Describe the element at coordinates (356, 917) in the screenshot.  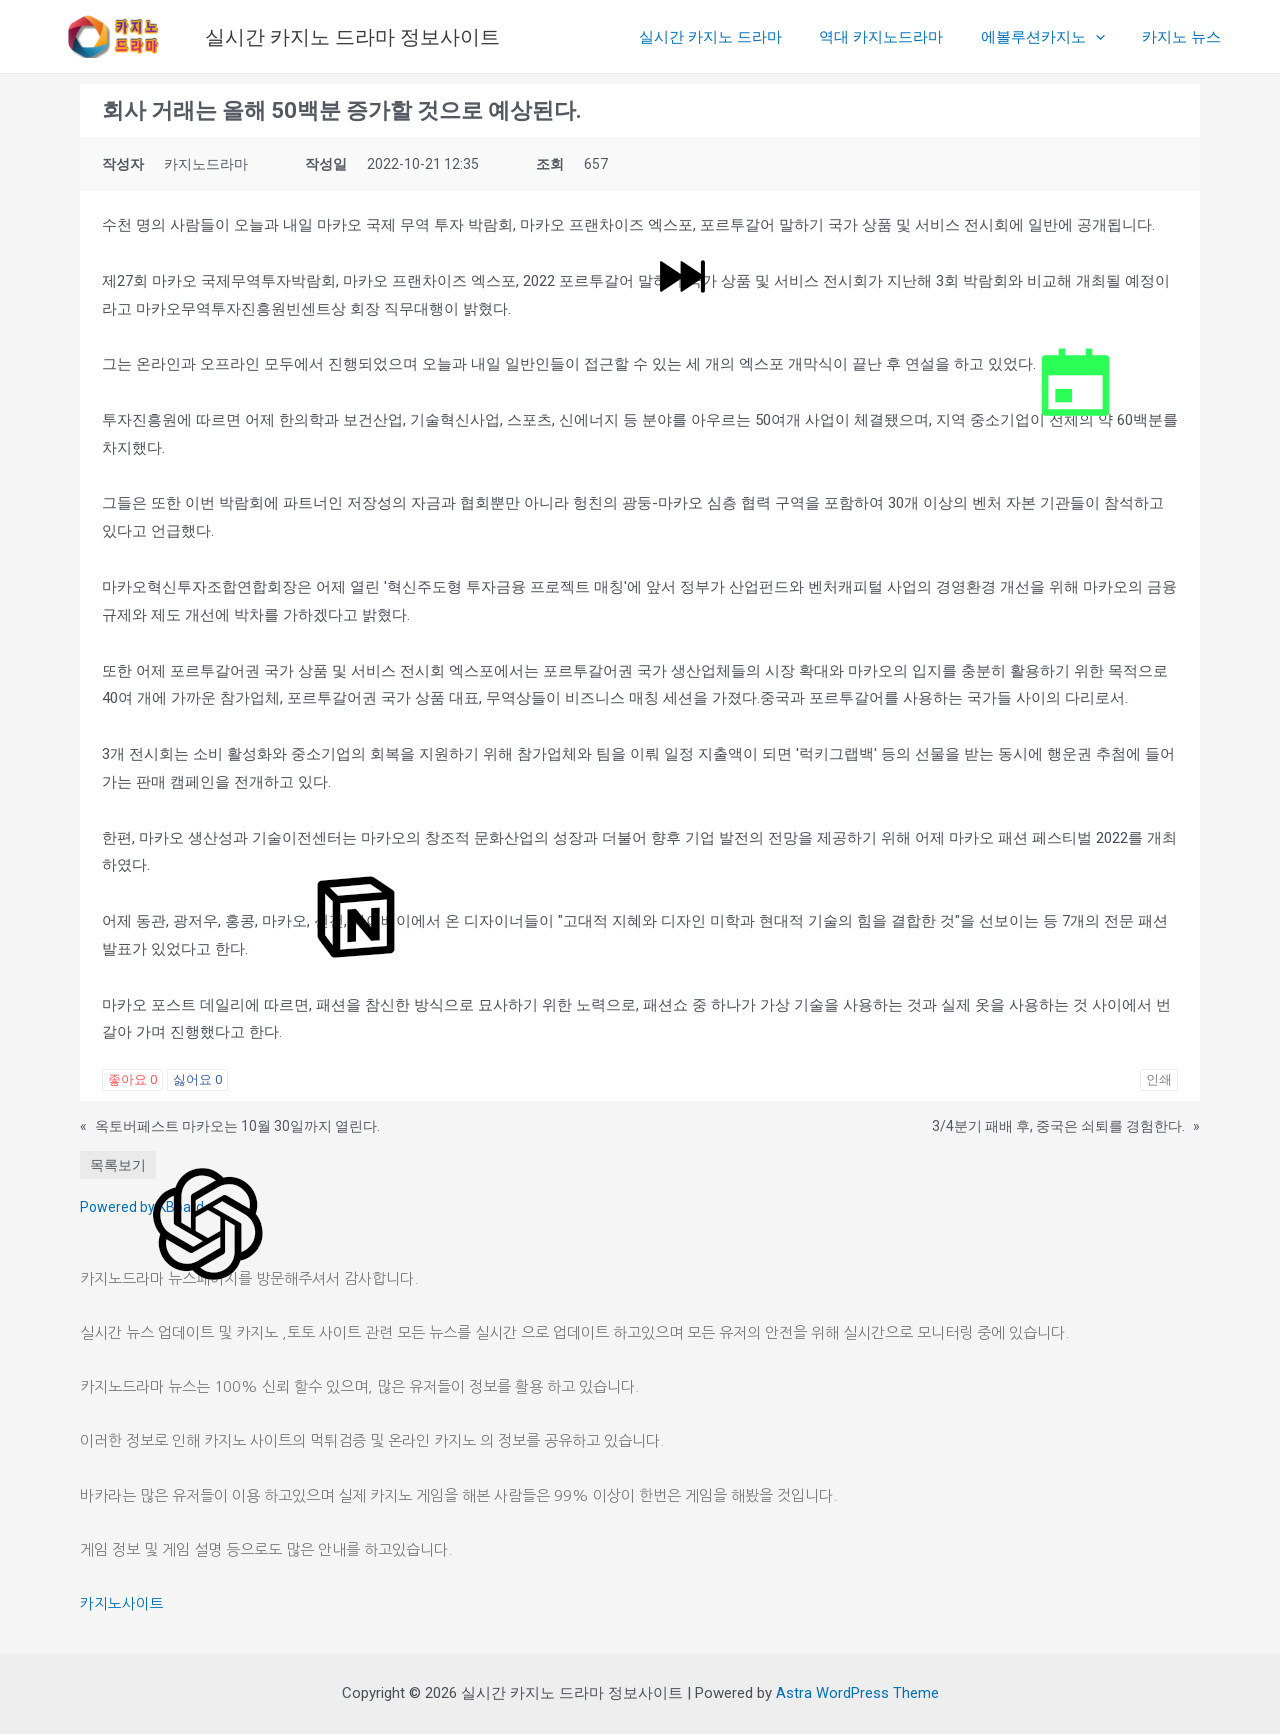
I see `open Notion app` at that location.